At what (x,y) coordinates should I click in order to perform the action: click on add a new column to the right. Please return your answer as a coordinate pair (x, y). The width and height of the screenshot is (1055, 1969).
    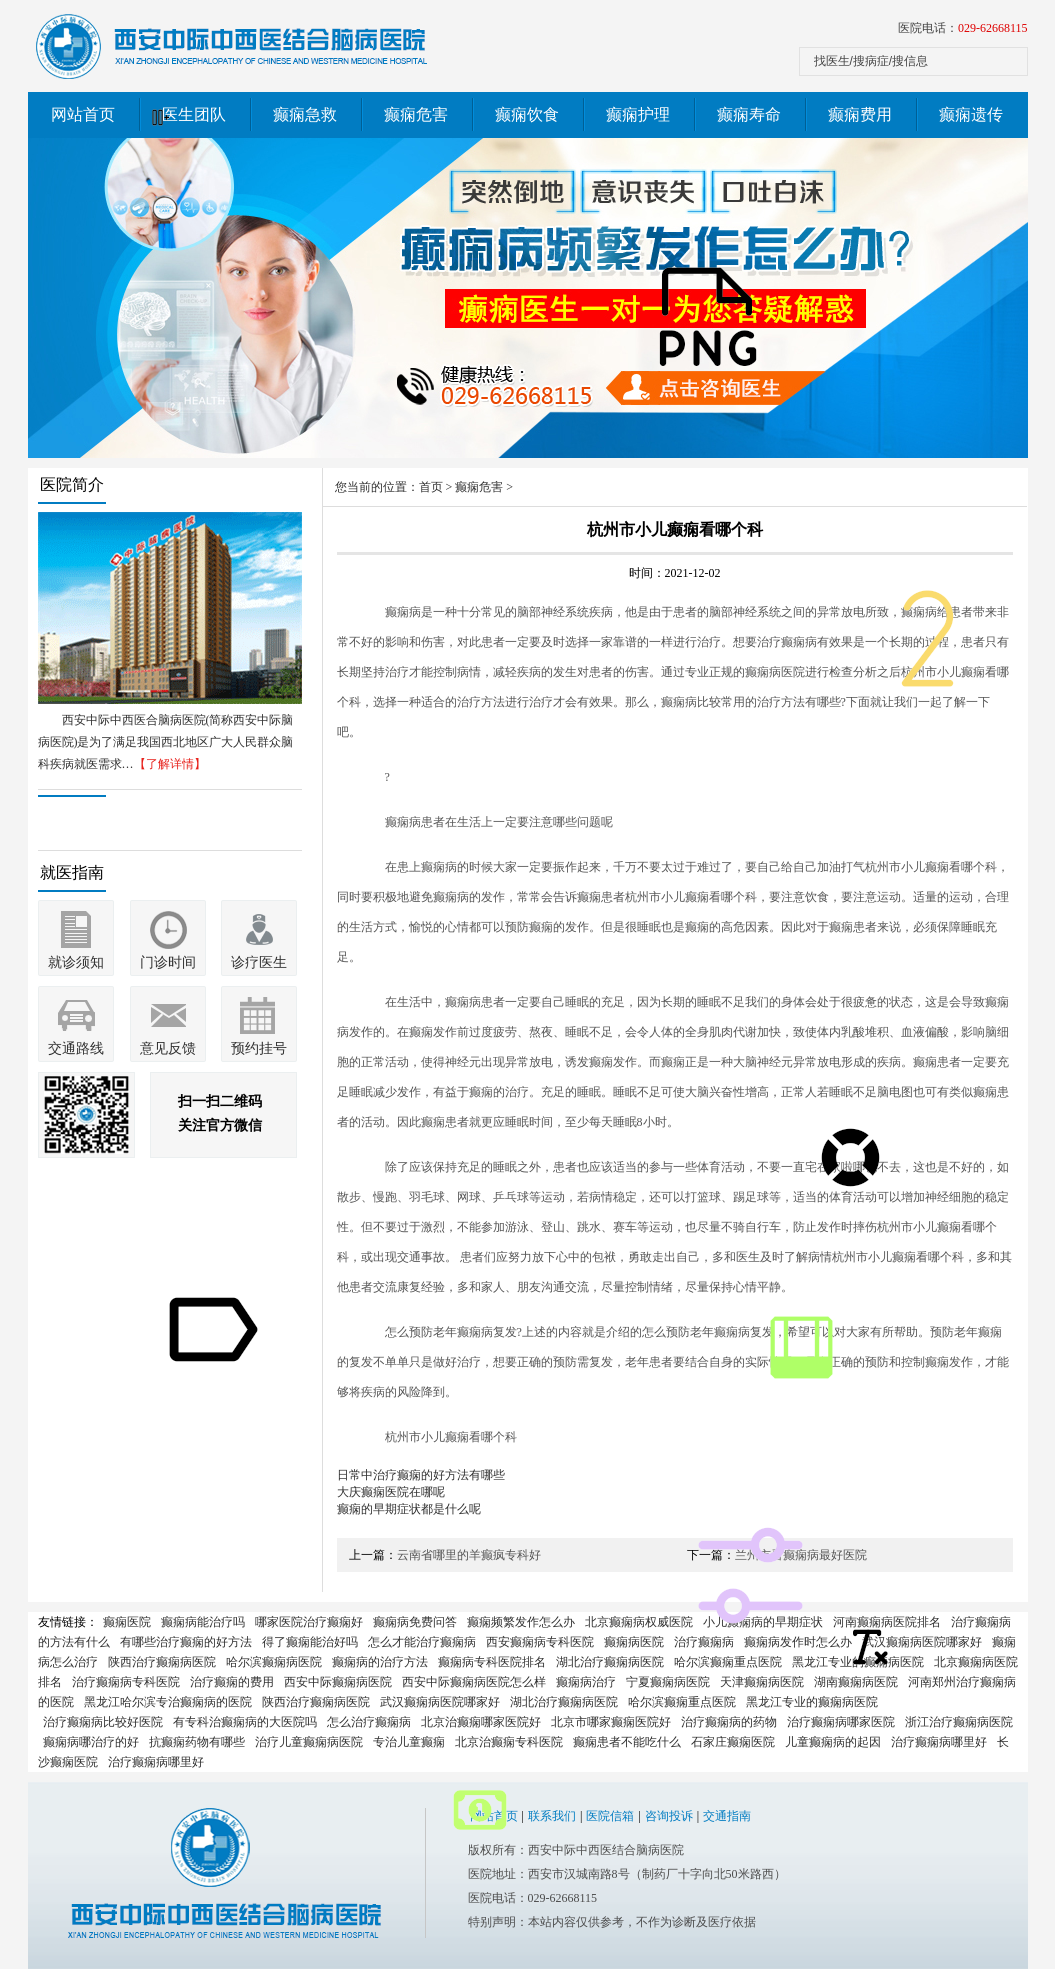
    Looking at the image, I should click on (159, 117).